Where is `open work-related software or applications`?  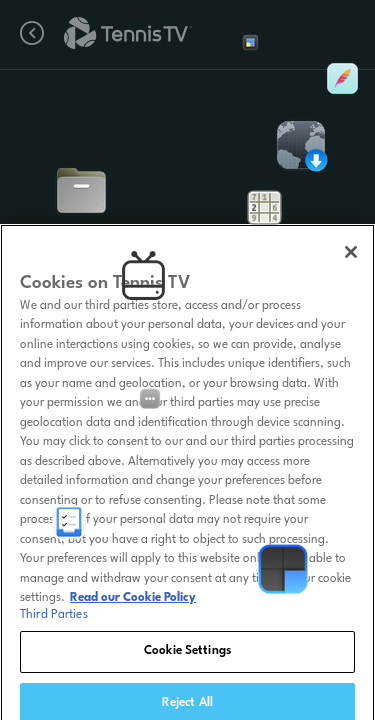 open work-related software or applications is located at coordinates (69, 522).